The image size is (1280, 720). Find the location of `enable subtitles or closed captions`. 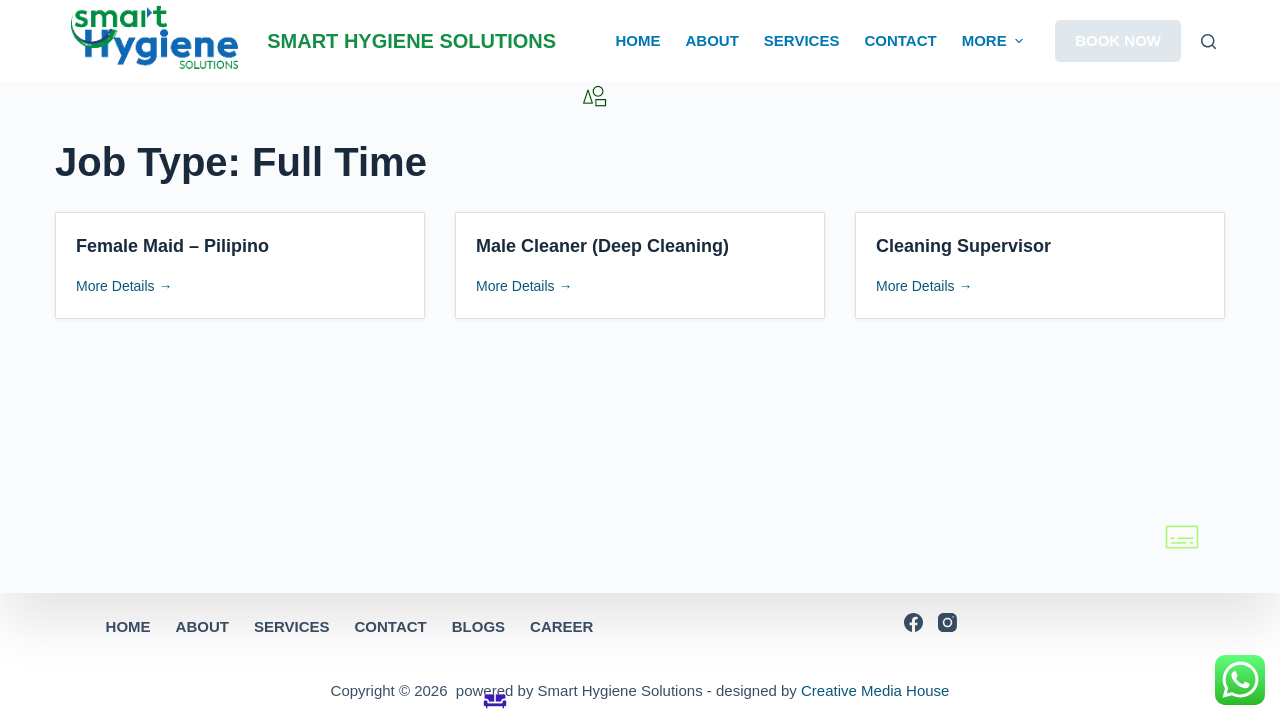

enable subtitles or closed captions is located at coordinates (1182, 537).